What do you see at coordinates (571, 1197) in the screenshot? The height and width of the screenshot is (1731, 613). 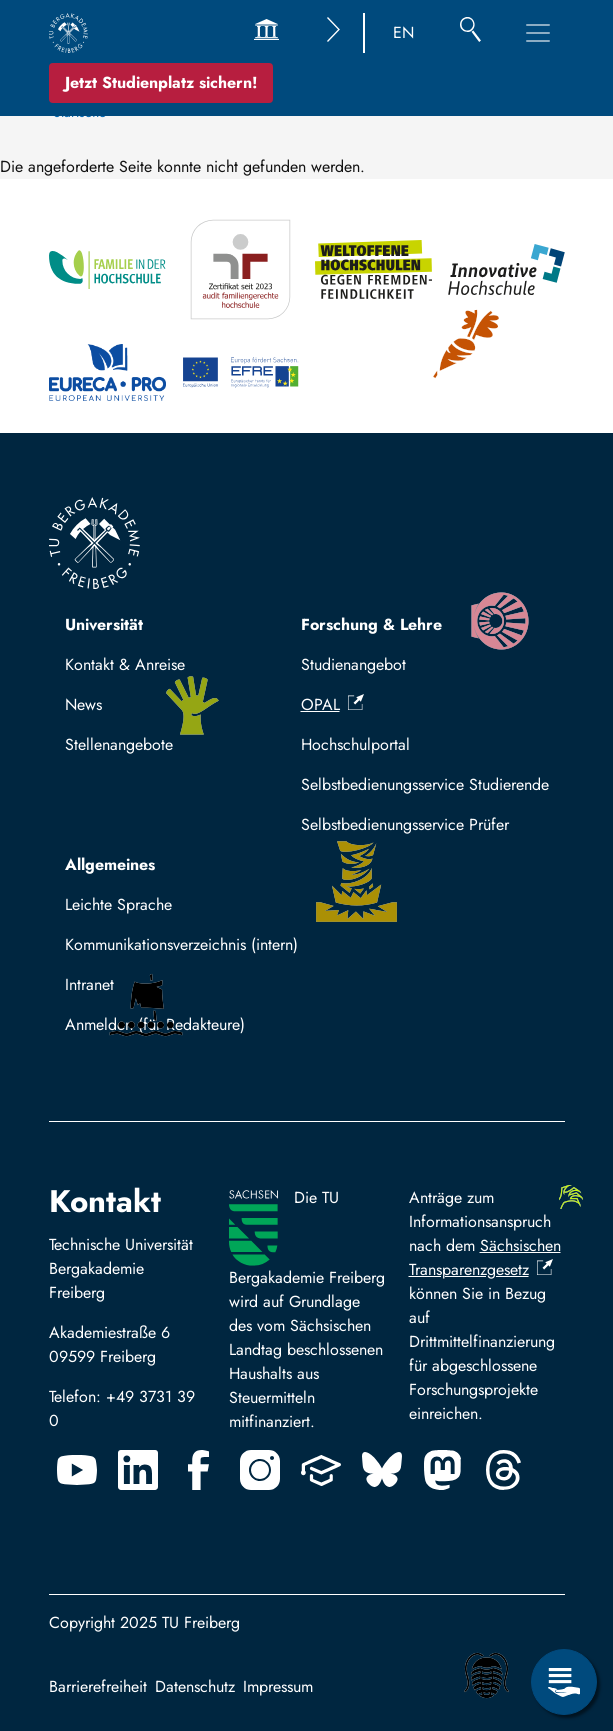 I see `activate shadow grasp ability` at bounding box center [571, 1197].